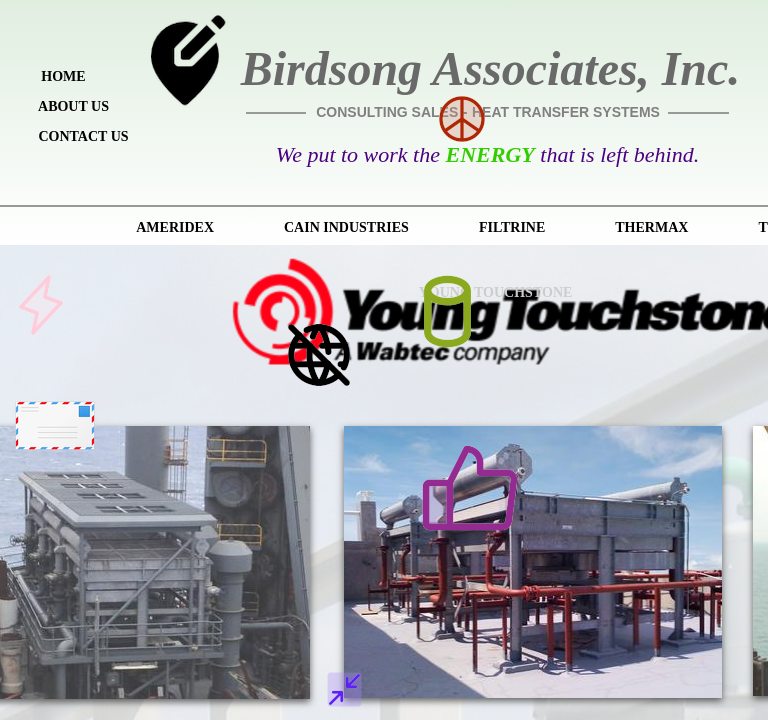  I want to click on quick actions or shortcuts, so click(41, 305).